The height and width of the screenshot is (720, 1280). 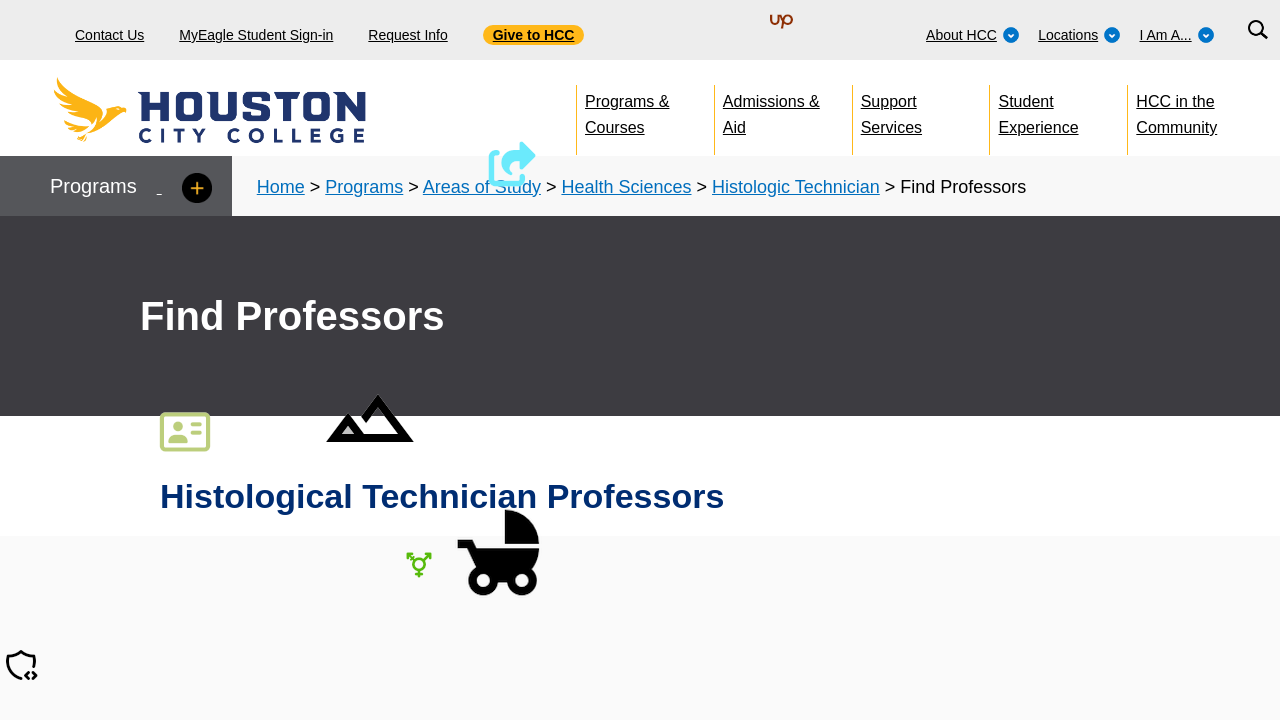 I want to click on indicates transgender or gender-diverse identity, so click(x=419, y=565).